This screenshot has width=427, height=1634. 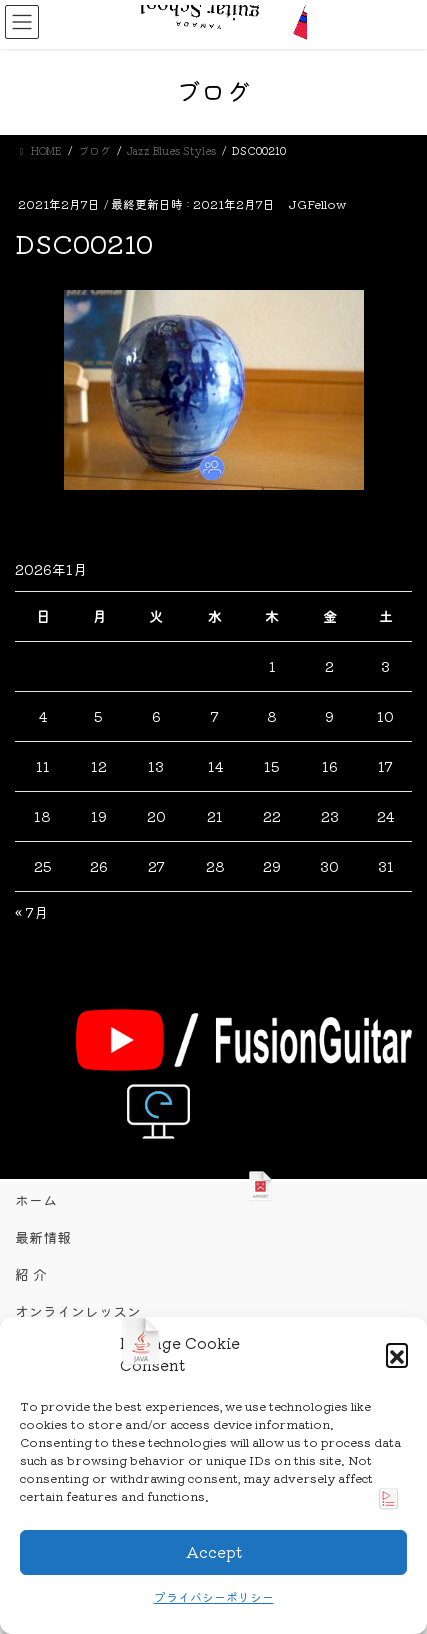 I want to click on audio playlist file, so click(x=388, y=1498).